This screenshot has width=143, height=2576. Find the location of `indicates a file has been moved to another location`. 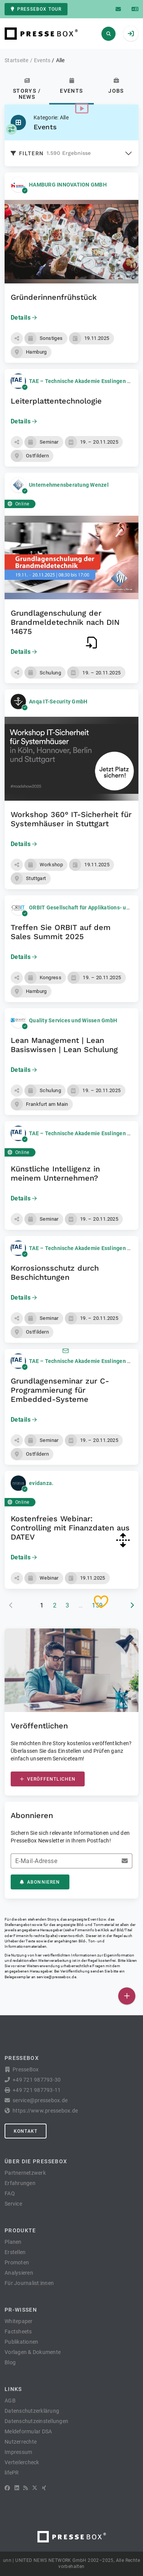

indicates a file has been moved to another location is located at coordinates (92, 642).